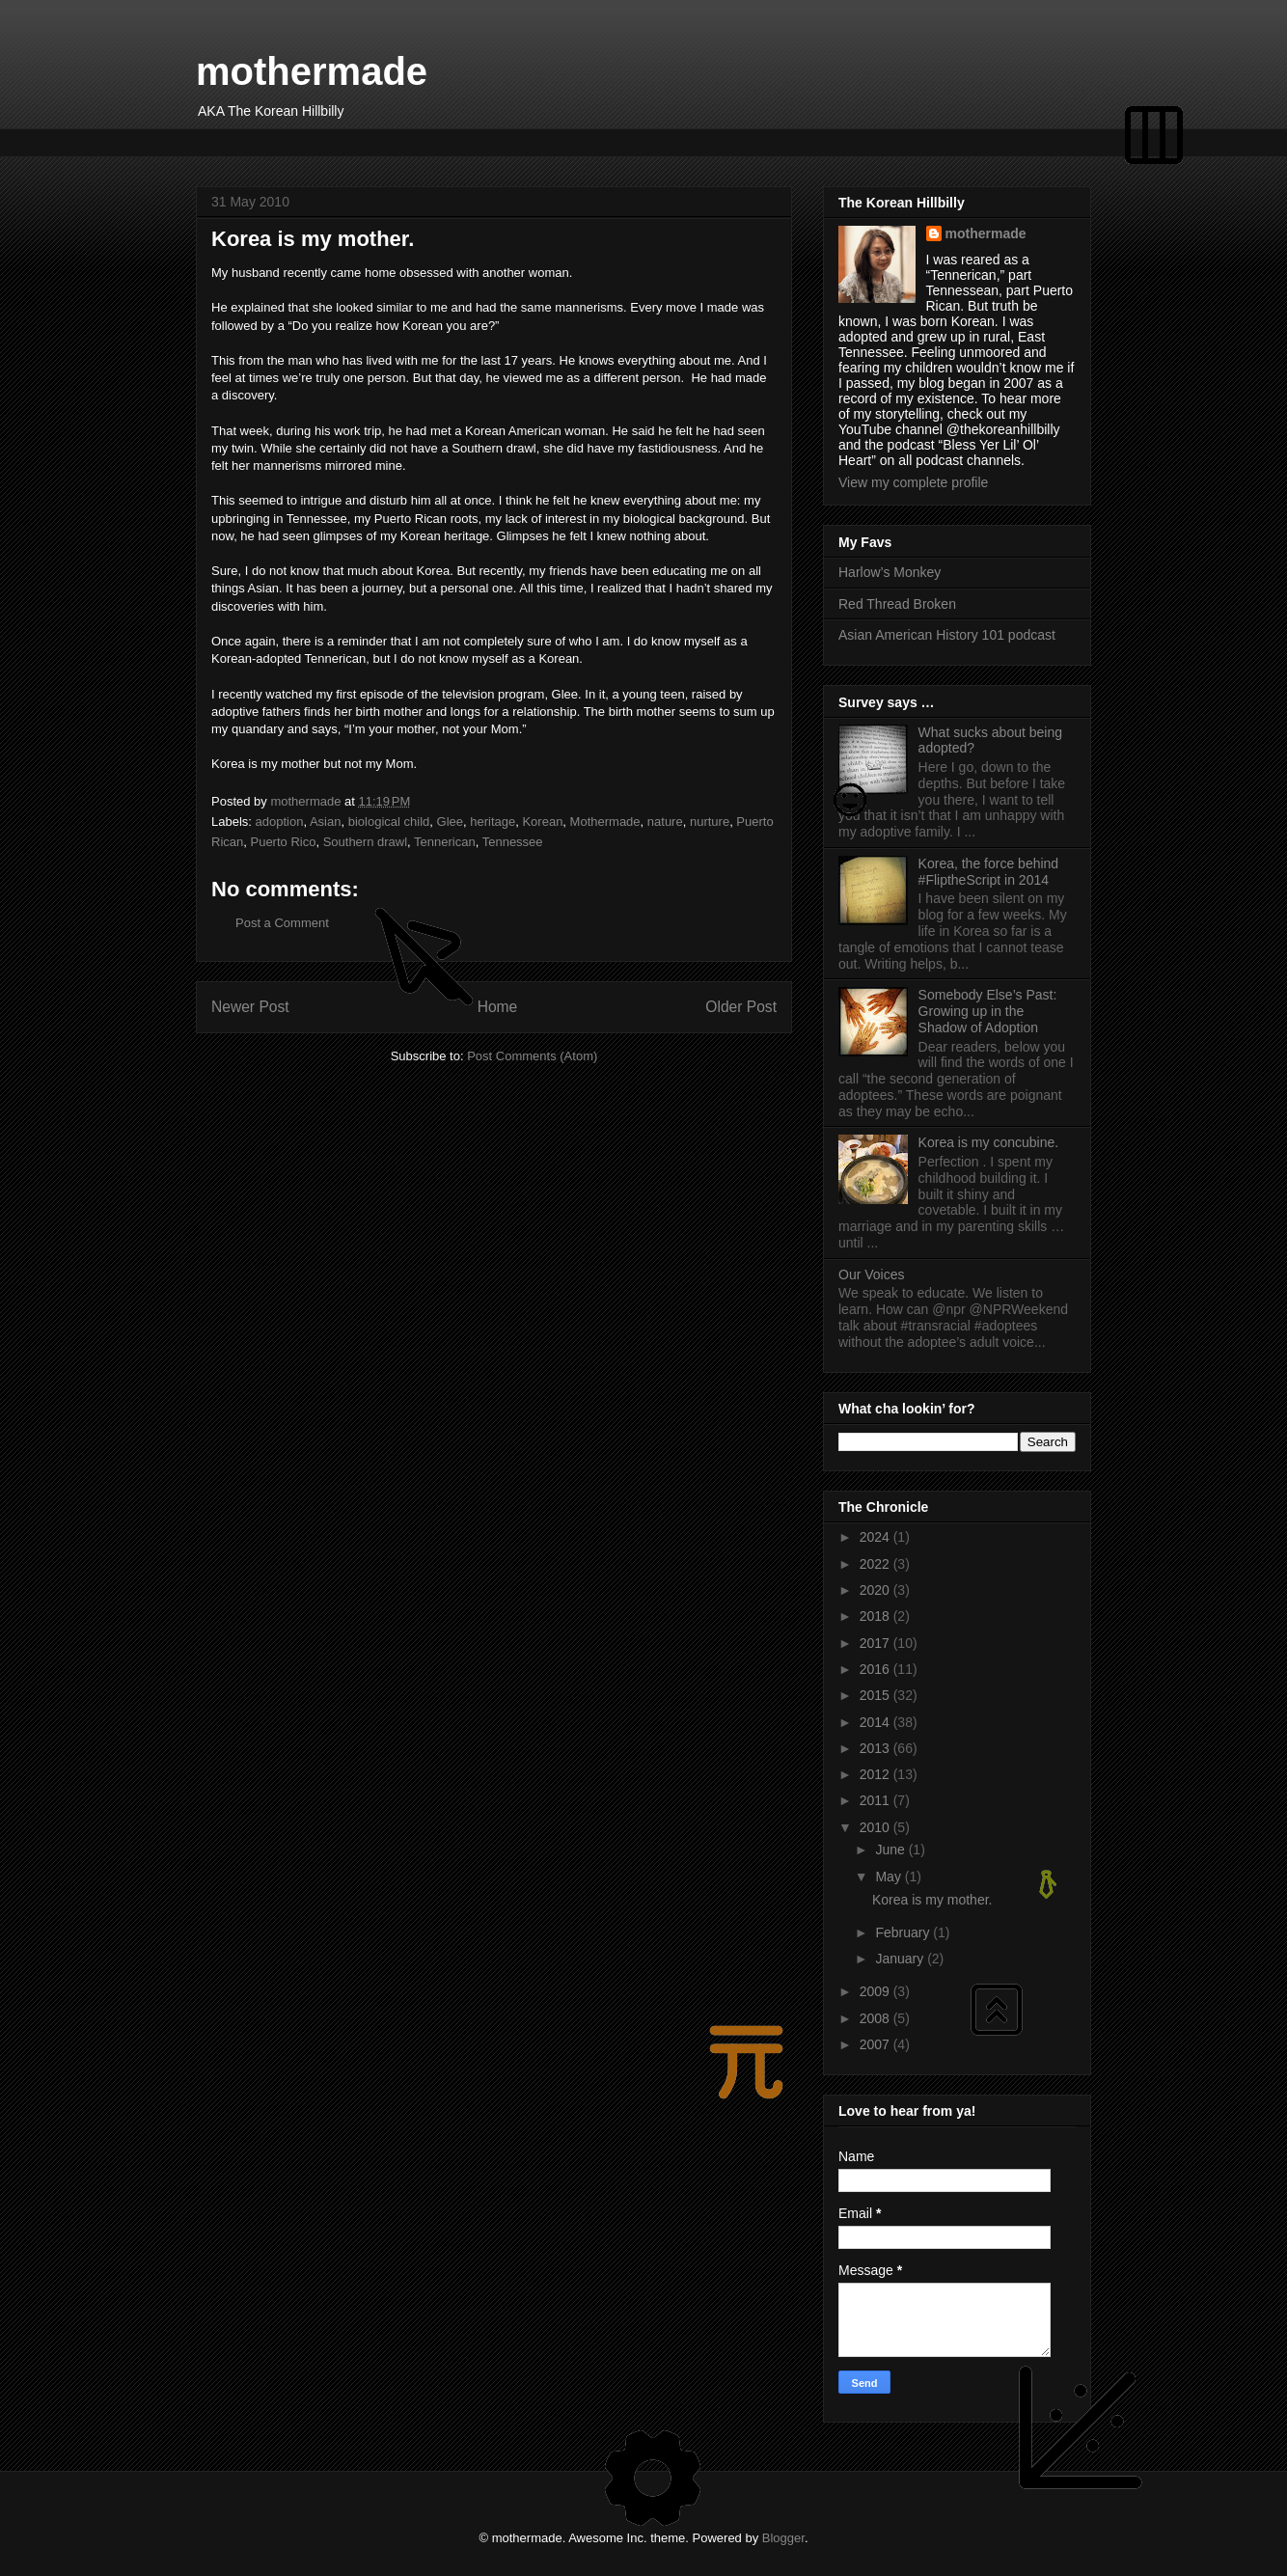 This screenshot has width=1287, height=2576. What do you see at coordinates (1081, 2427) in the screenshot?
I see `view covariate analysis chart` at bounding box center [1081, 2427].